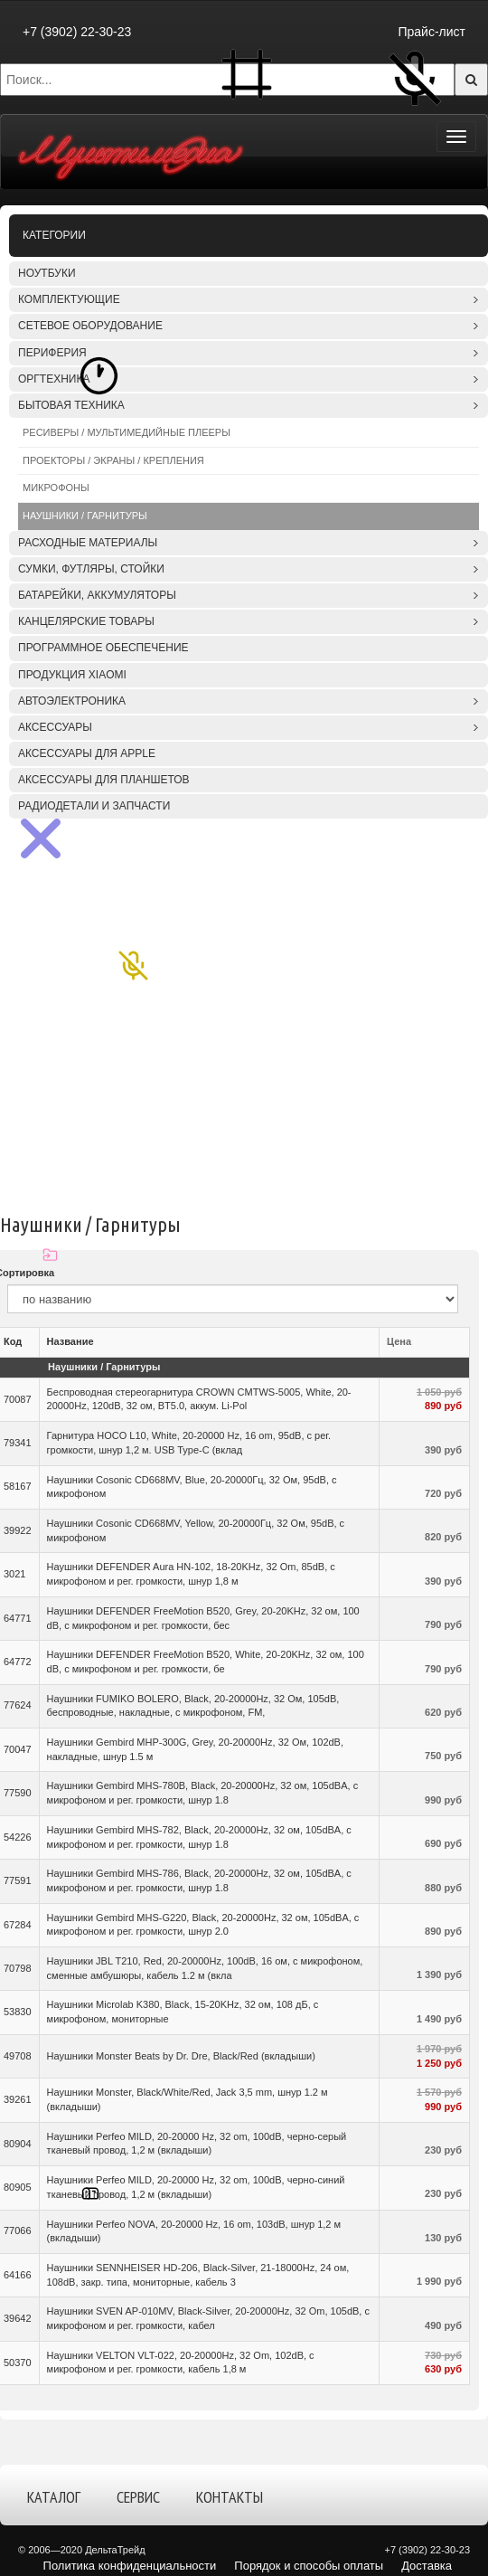 Image resolution: width=488 pixels, height=2576 pixels. I want to click on adjust or define a crop area, so click(247, 74).